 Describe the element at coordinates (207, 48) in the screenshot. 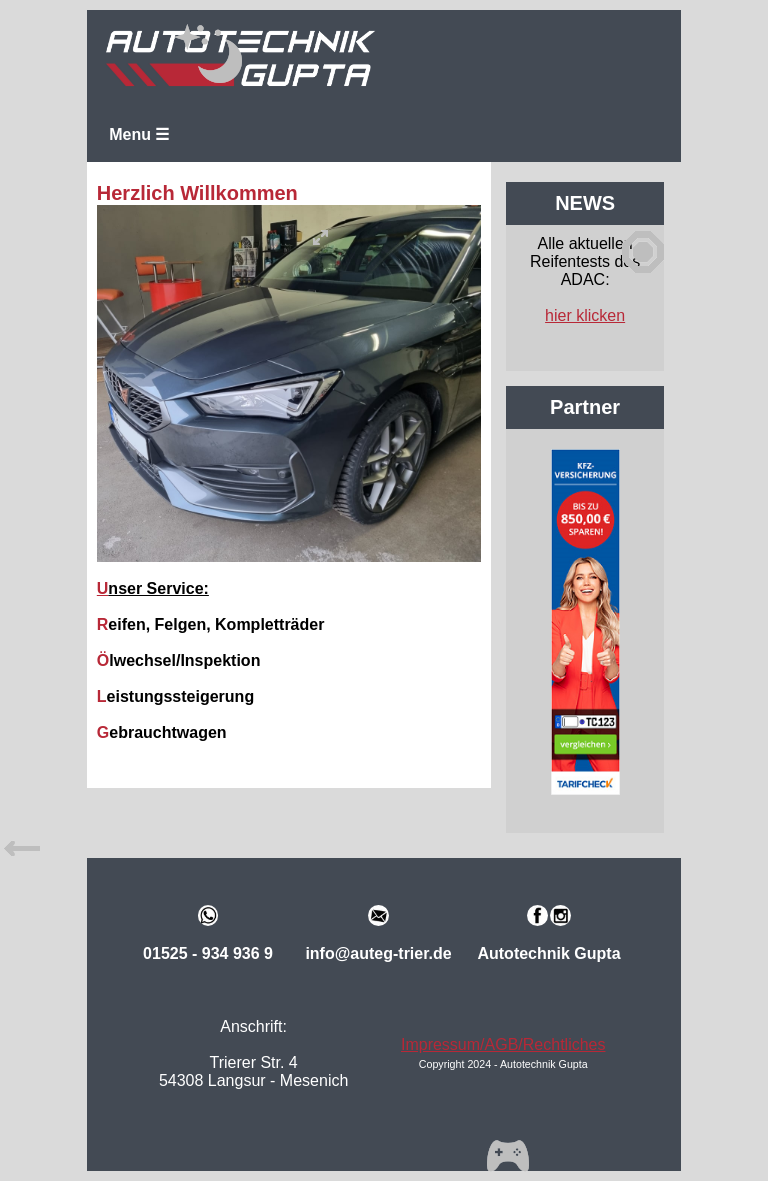

I see `access screensaver settings` at that location.